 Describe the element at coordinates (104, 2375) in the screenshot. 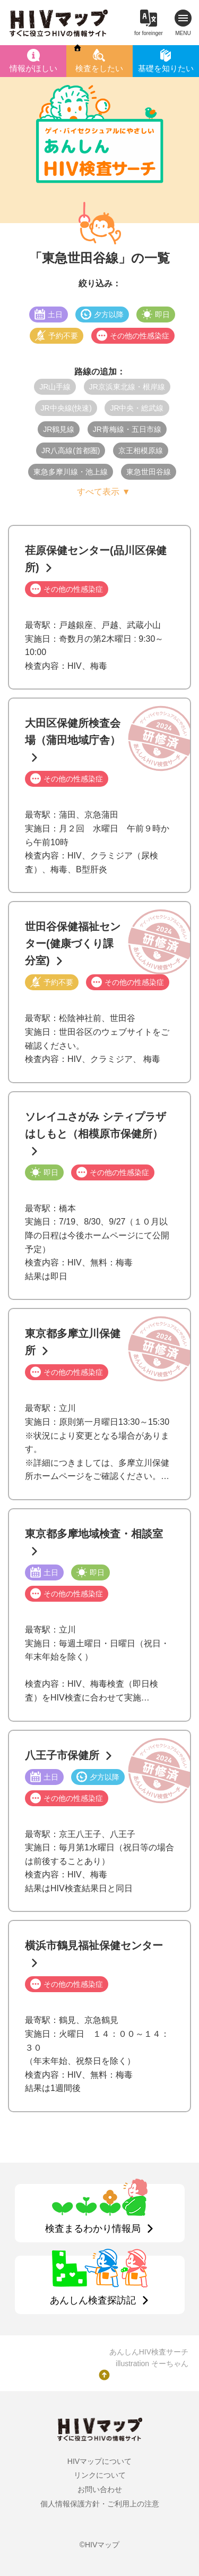

I see `upload a file or content` at that location.